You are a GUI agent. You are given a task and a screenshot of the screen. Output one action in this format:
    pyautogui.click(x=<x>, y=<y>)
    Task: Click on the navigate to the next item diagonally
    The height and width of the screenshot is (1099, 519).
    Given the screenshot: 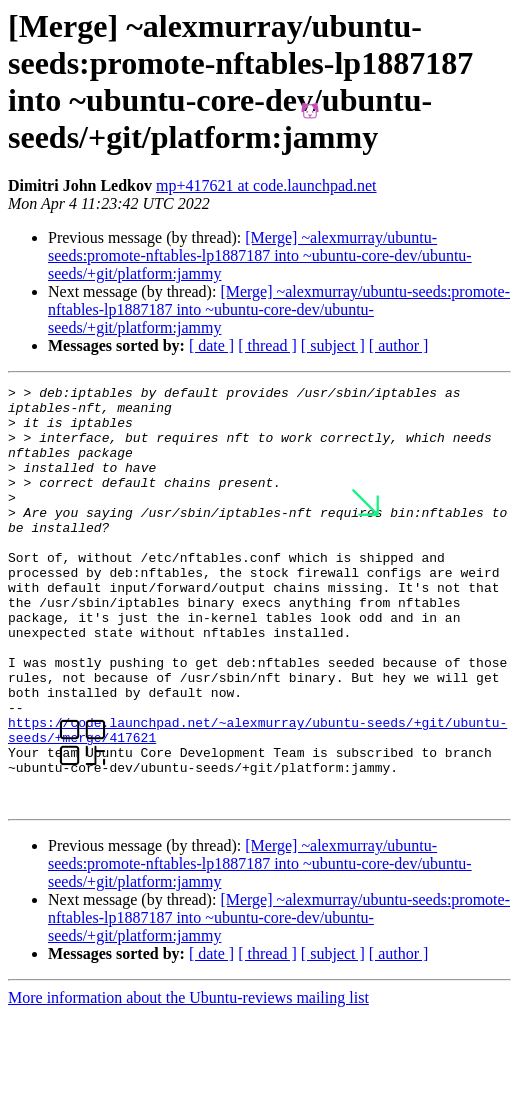 What is the action you would take?
    pyautogui.click(x=365, y=502)
    